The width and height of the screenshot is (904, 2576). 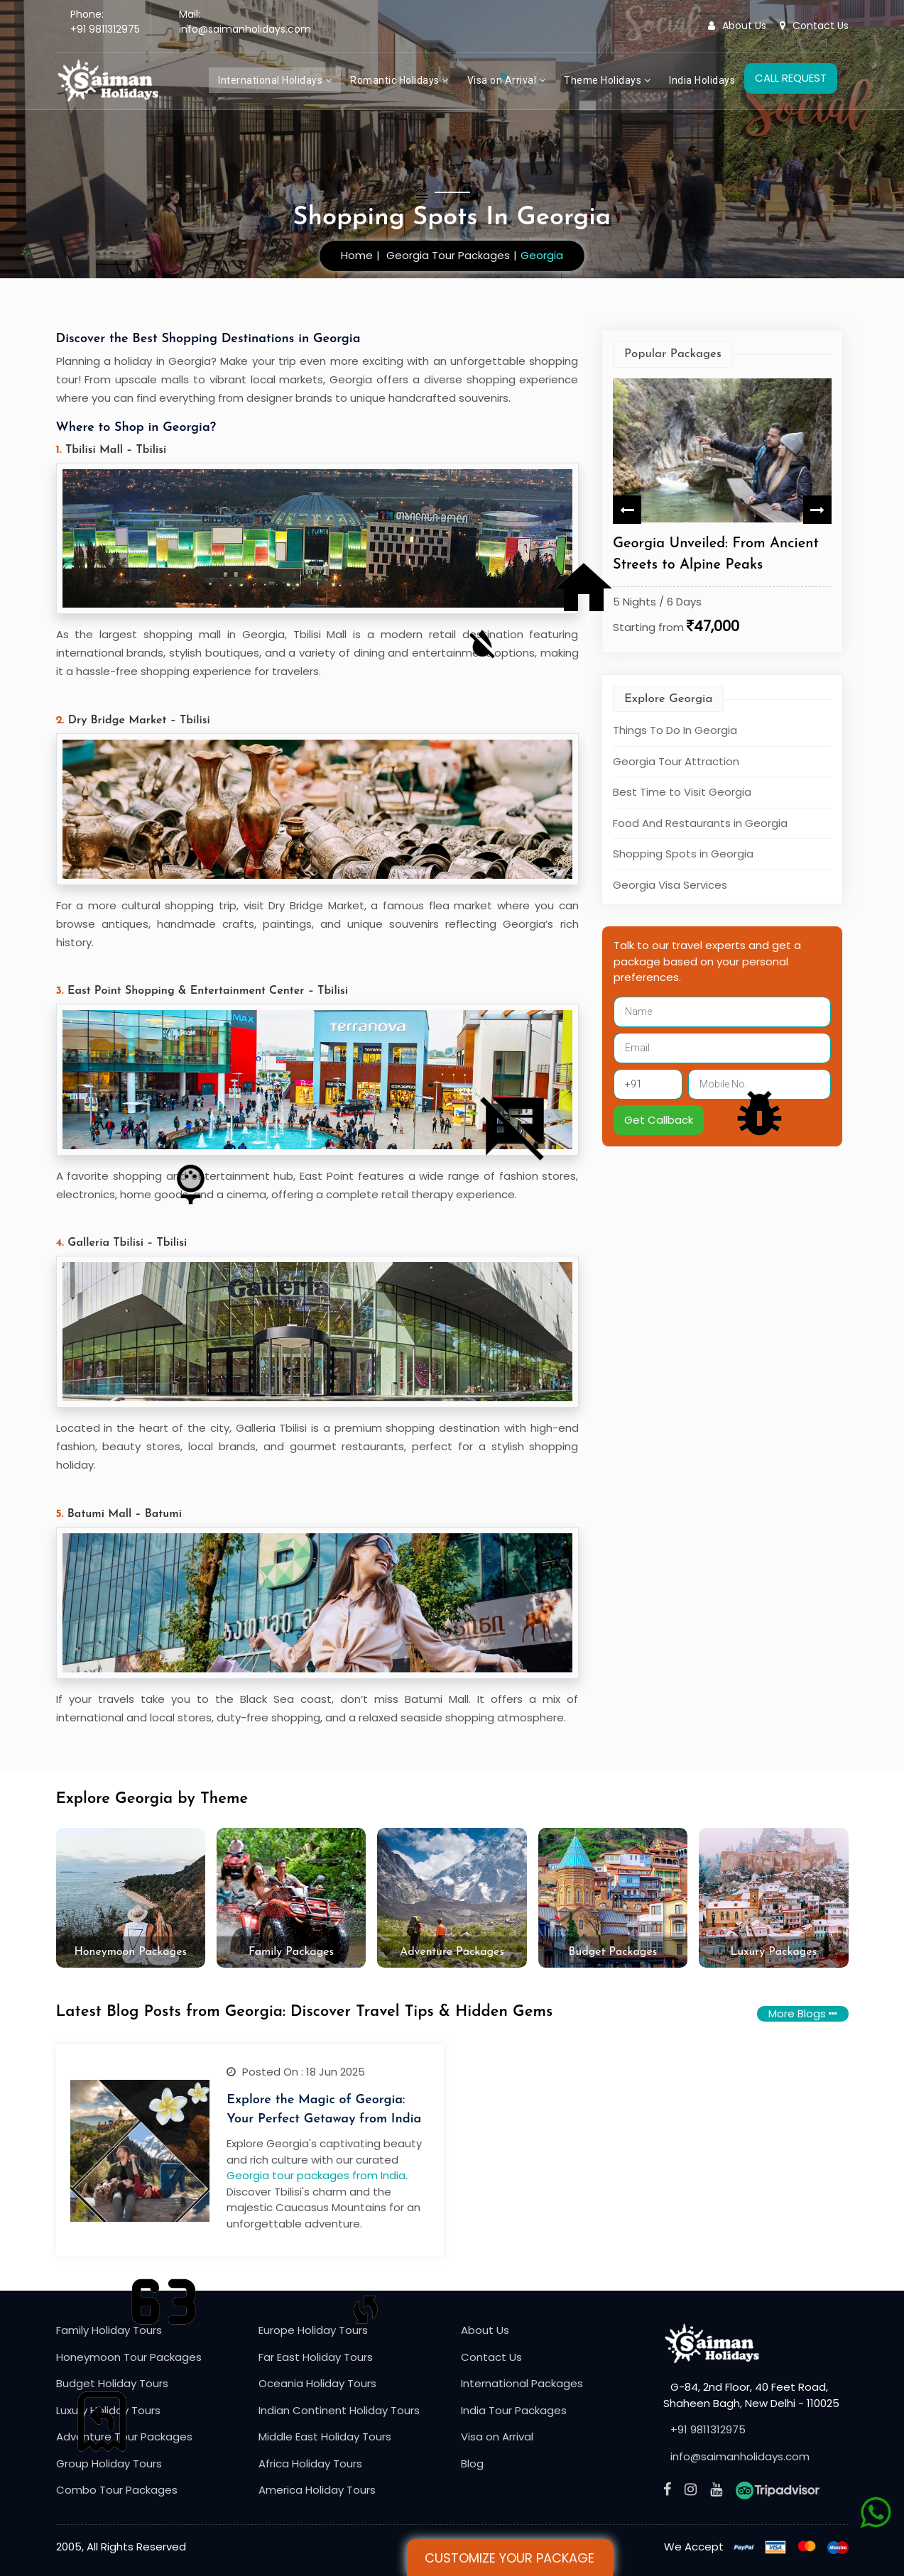 I want to click on toggle map legend visibility, so click(x=422, y=194).